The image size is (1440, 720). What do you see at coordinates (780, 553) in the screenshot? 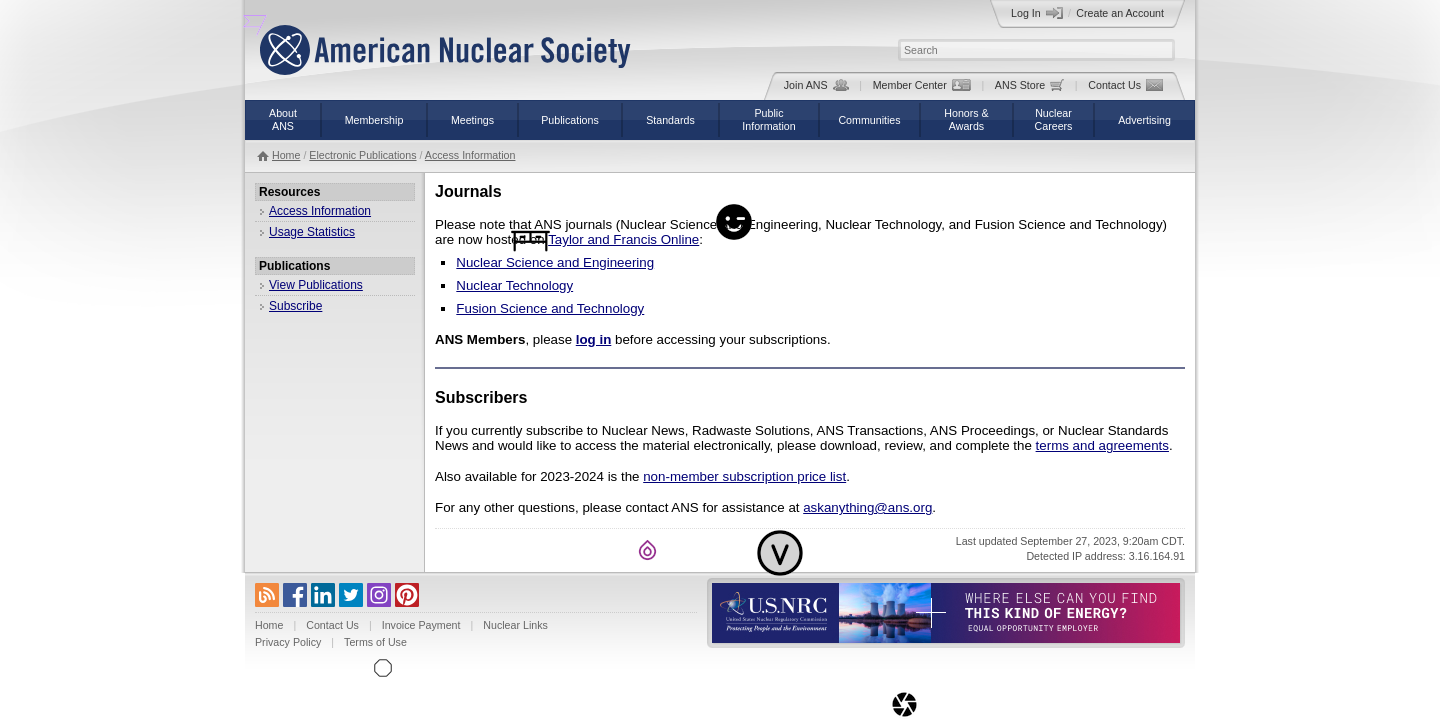
I see `indicates an item or option labeled "V"` at bounding box center [780, 553].